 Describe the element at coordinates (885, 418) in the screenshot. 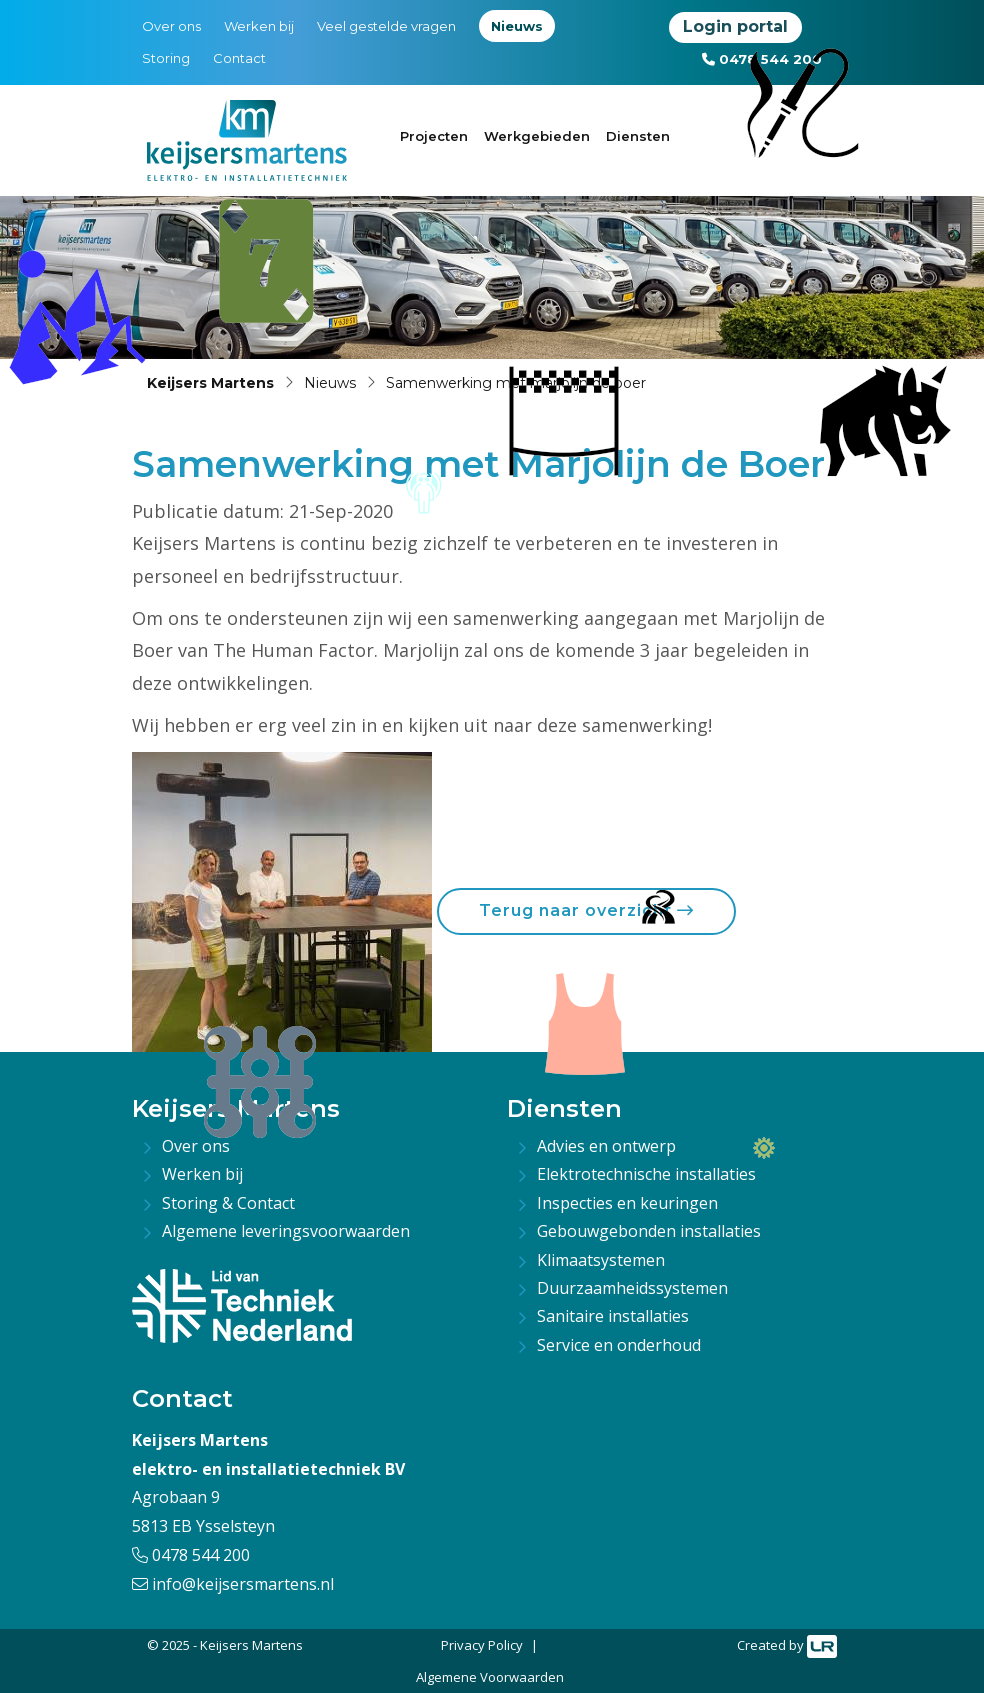

I see `select boar character or unit in game` at that location.